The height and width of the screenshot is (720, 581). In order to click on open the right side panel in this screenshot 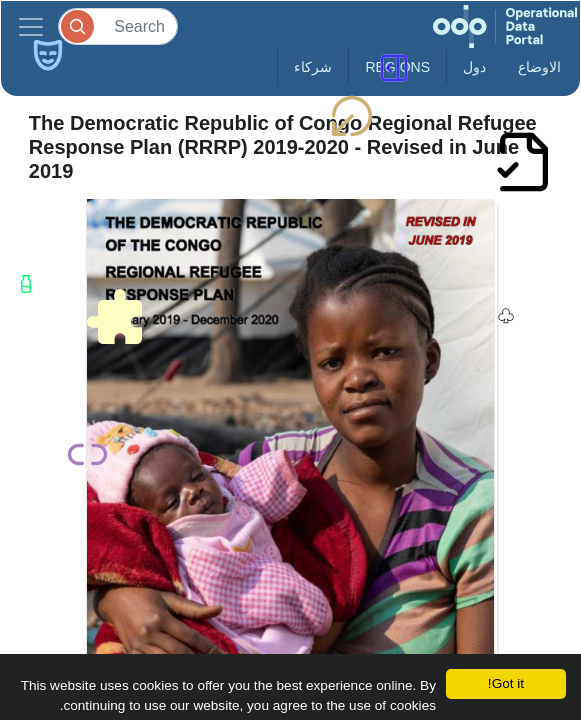, I will do `click(394, 68)`.